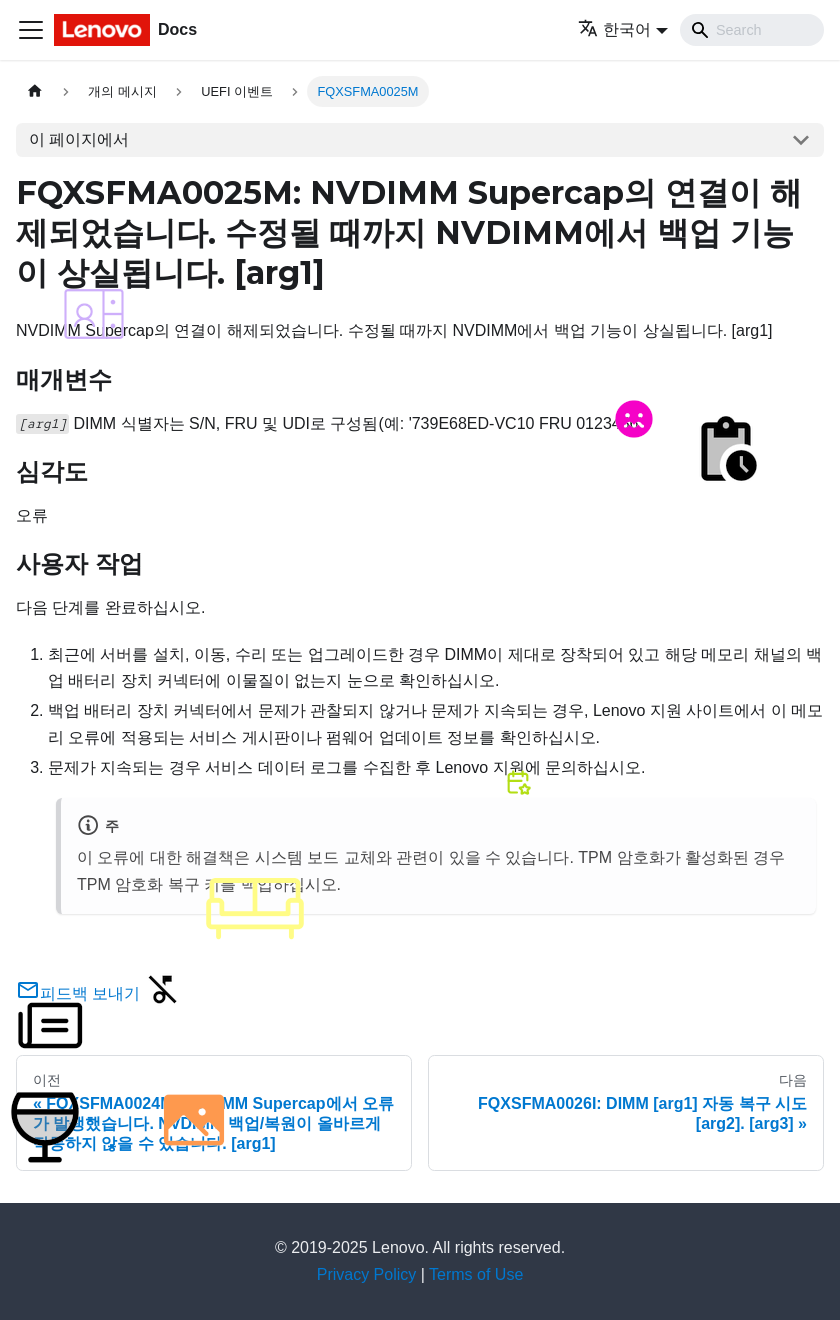 The width and height of the screenshot is (840, 1320). I want to click on browse furniture or home decor items, so click(255, 907).